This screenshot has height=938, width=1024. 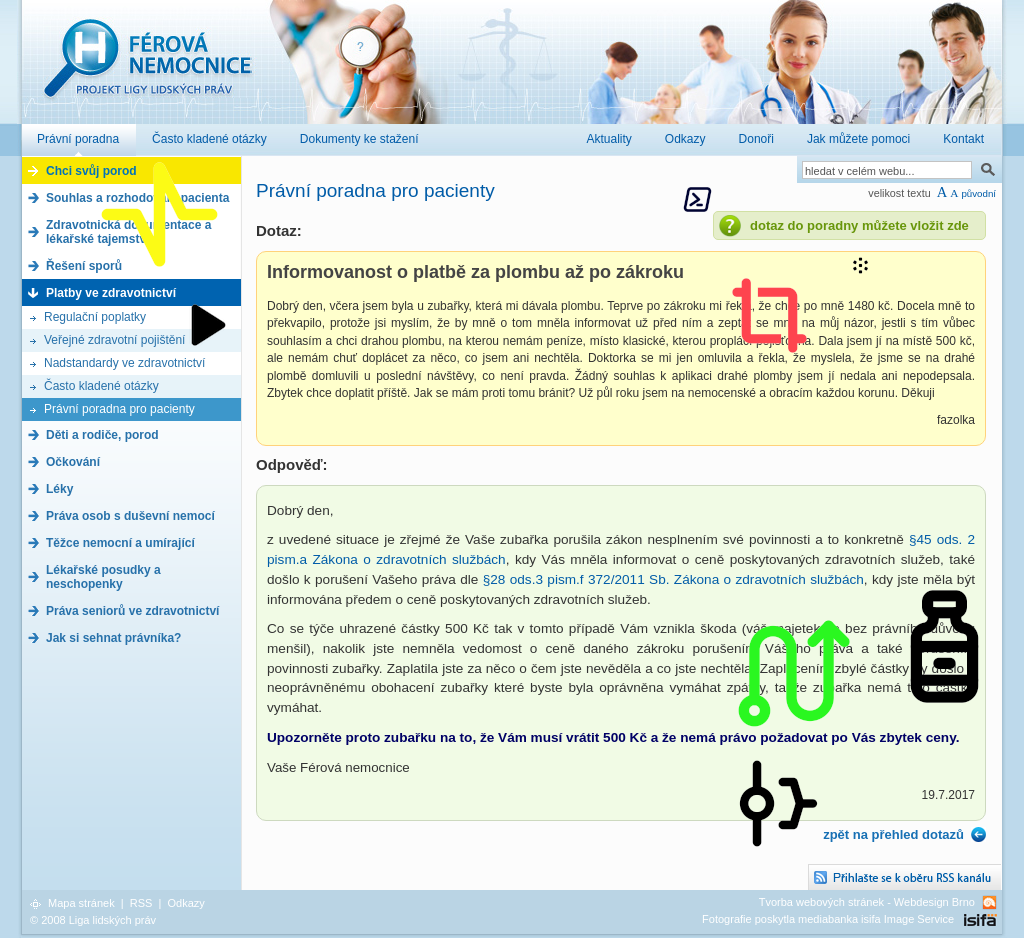 What do you see at coordinates (791, 673) in the screenshot?
I see `s-turn or winding road ahead` at bounding box center [791, 673].